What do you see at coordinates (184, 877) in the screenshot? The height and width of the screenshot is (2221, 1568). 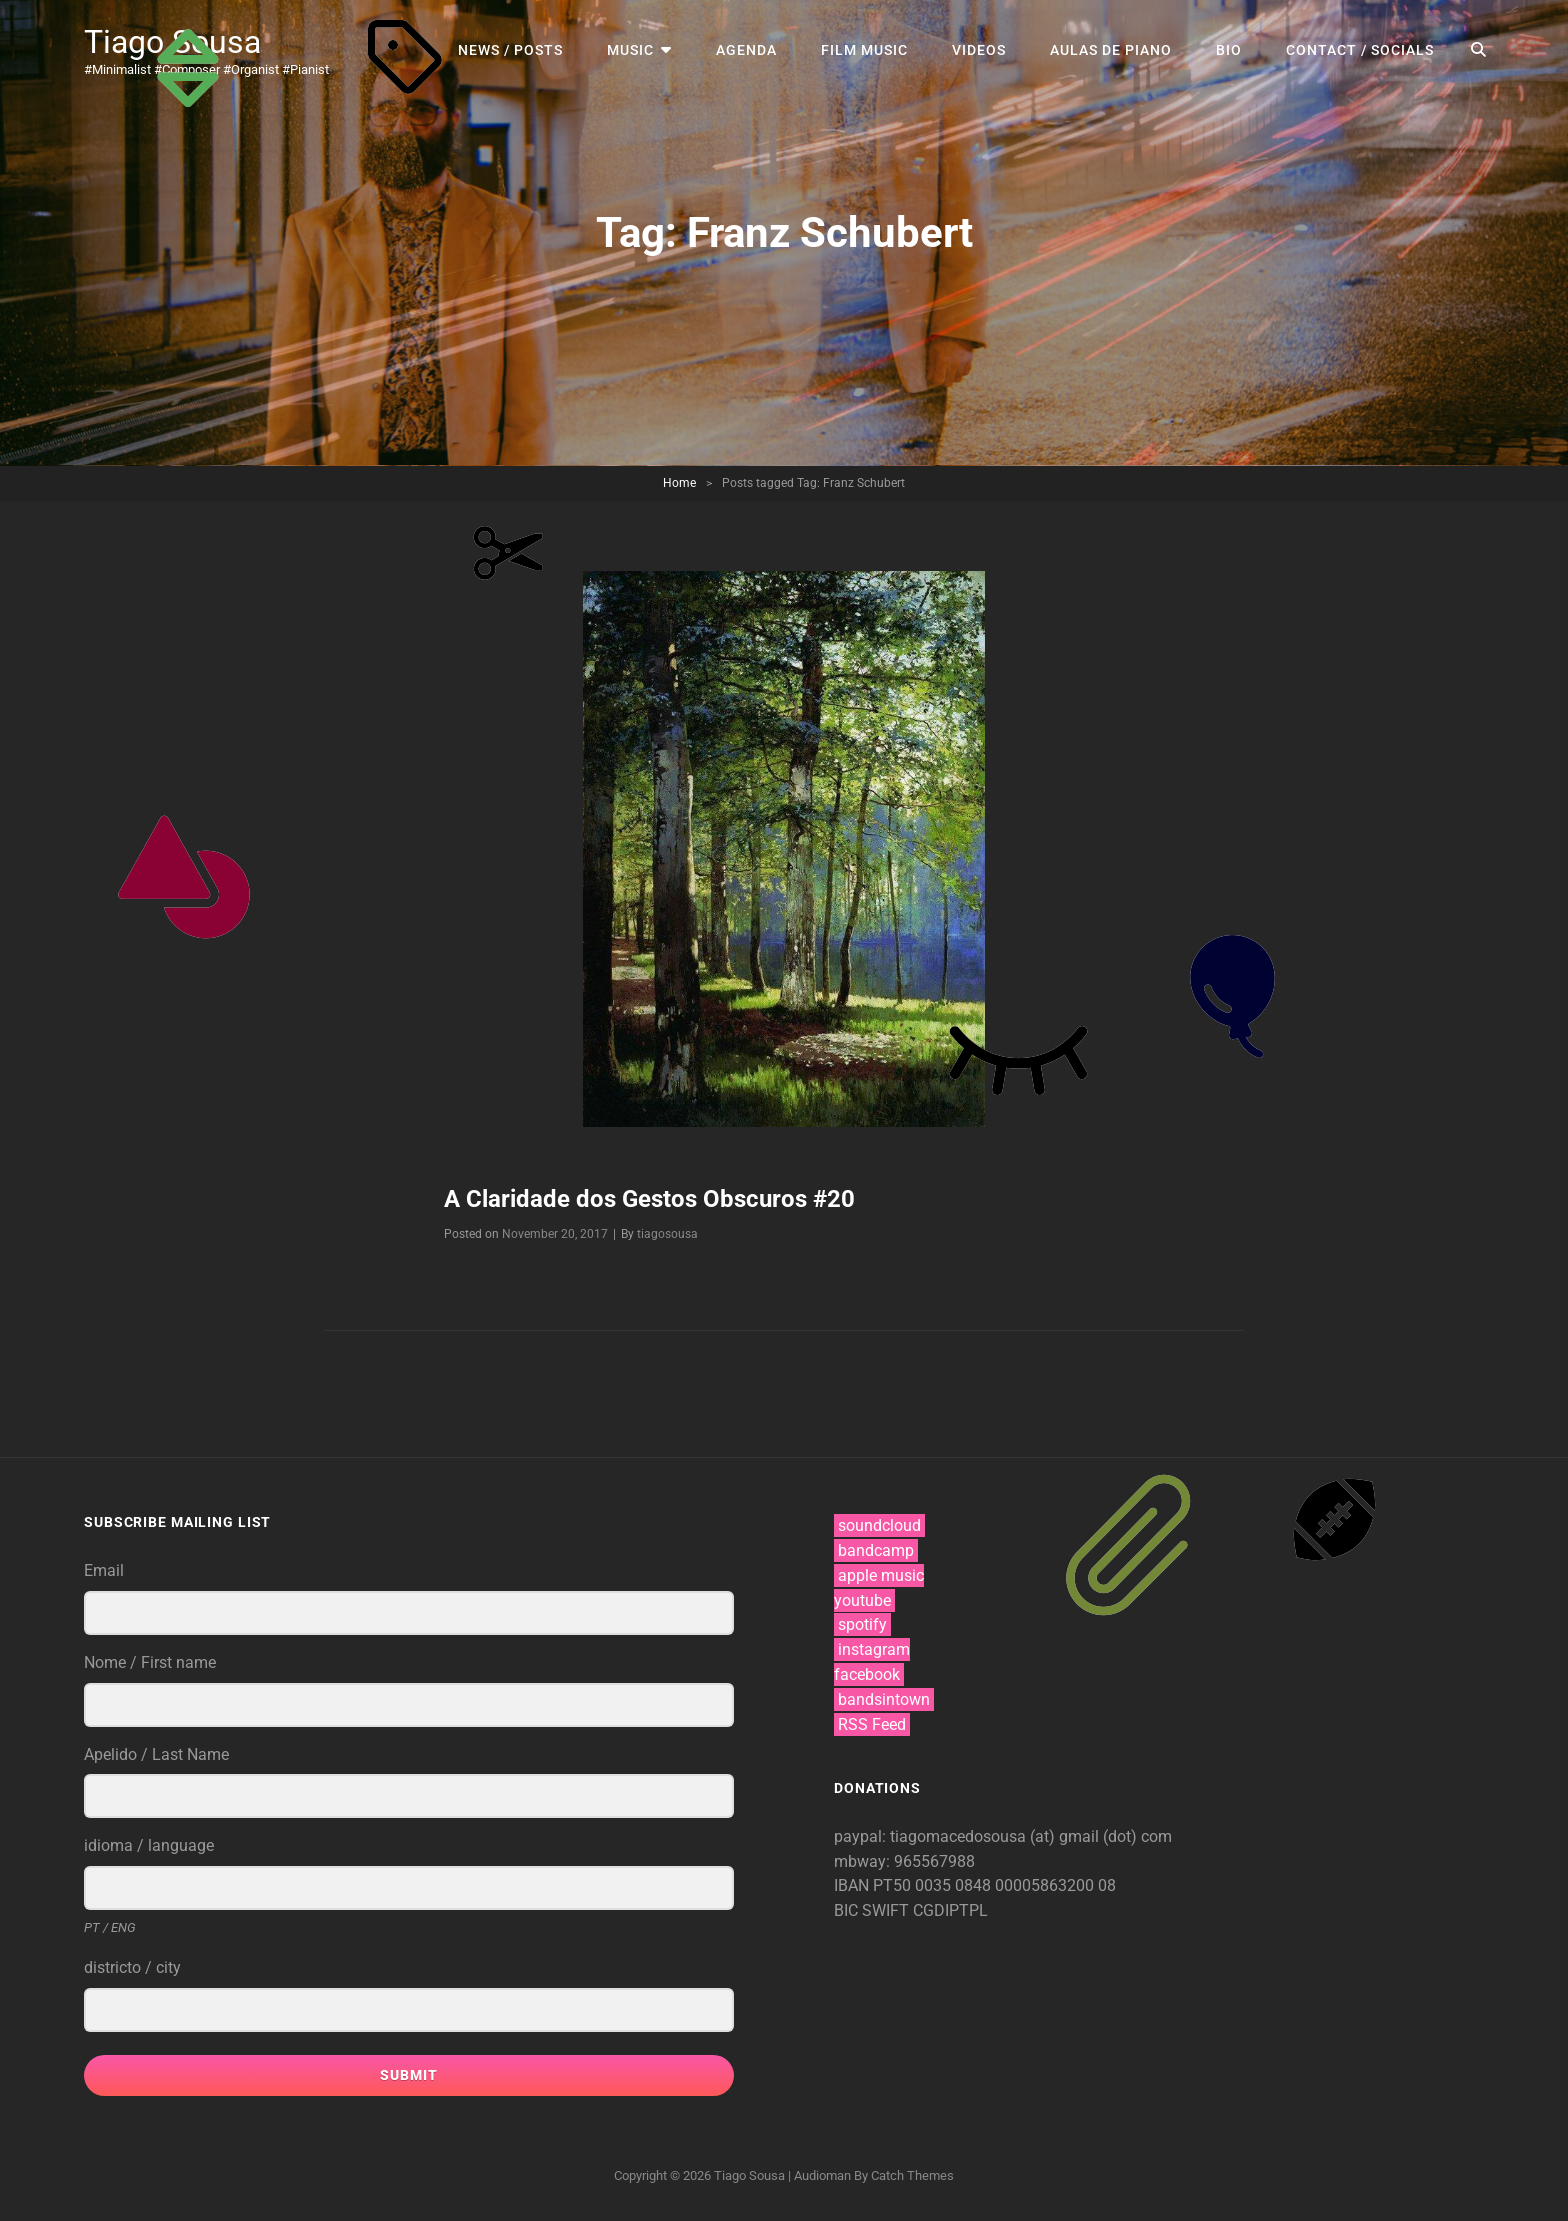 I see `access shape tools or drawing options` at bounding box center [184, 877].